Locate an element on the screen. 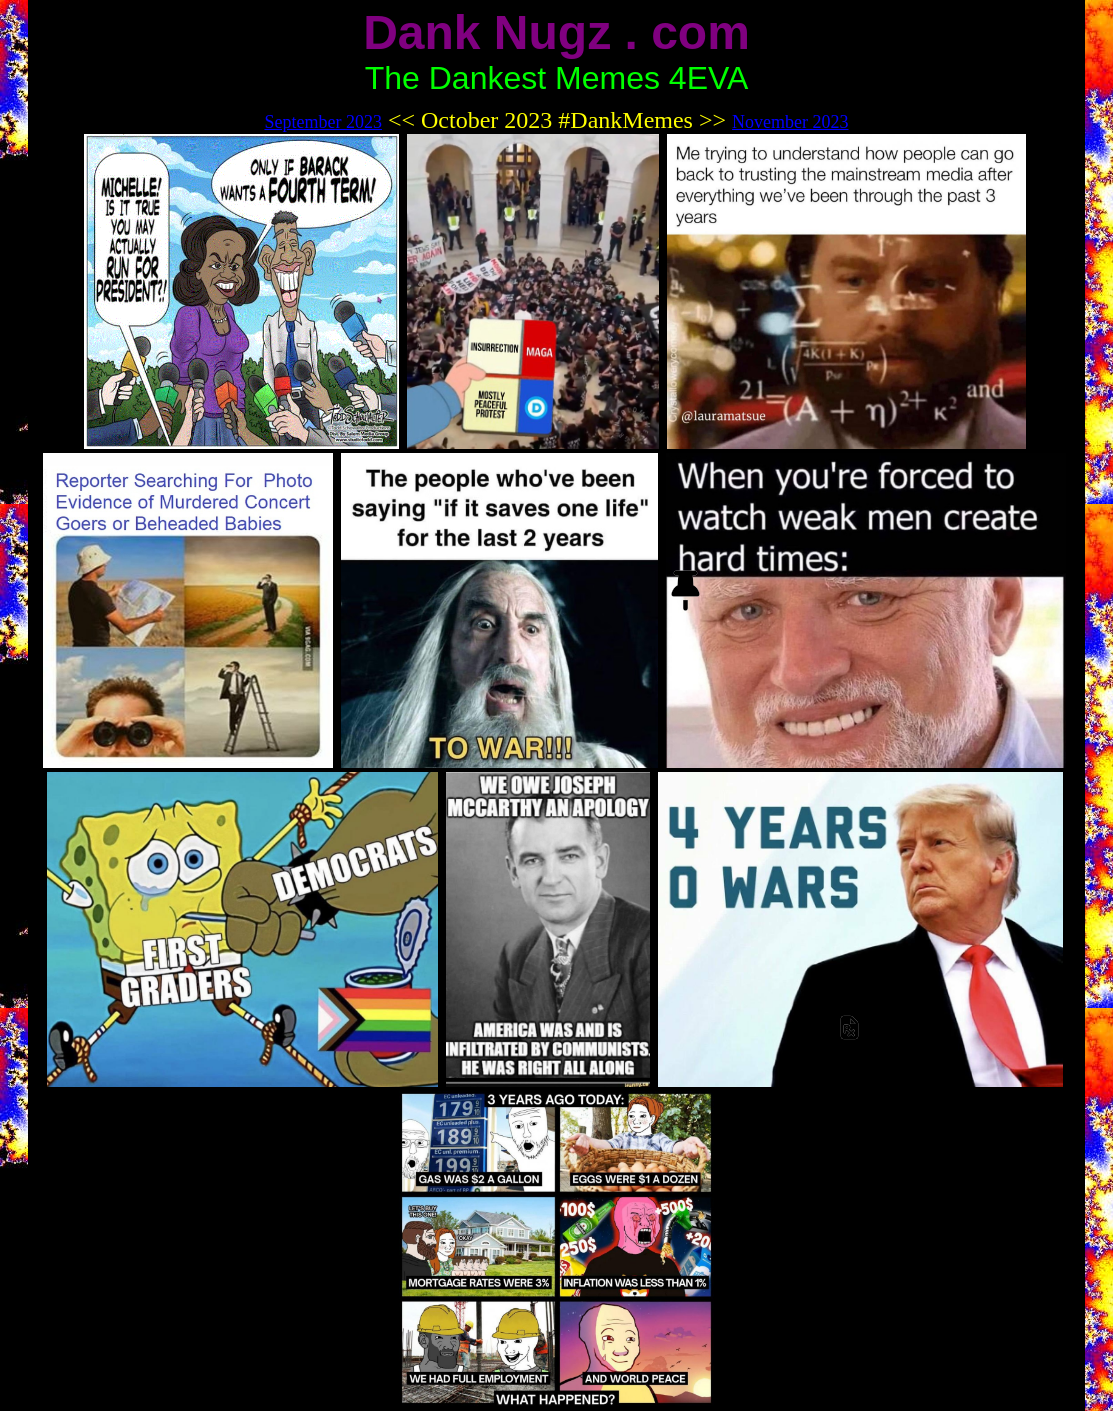  pin an item to keep it visible is located at coordinates (685, 589).